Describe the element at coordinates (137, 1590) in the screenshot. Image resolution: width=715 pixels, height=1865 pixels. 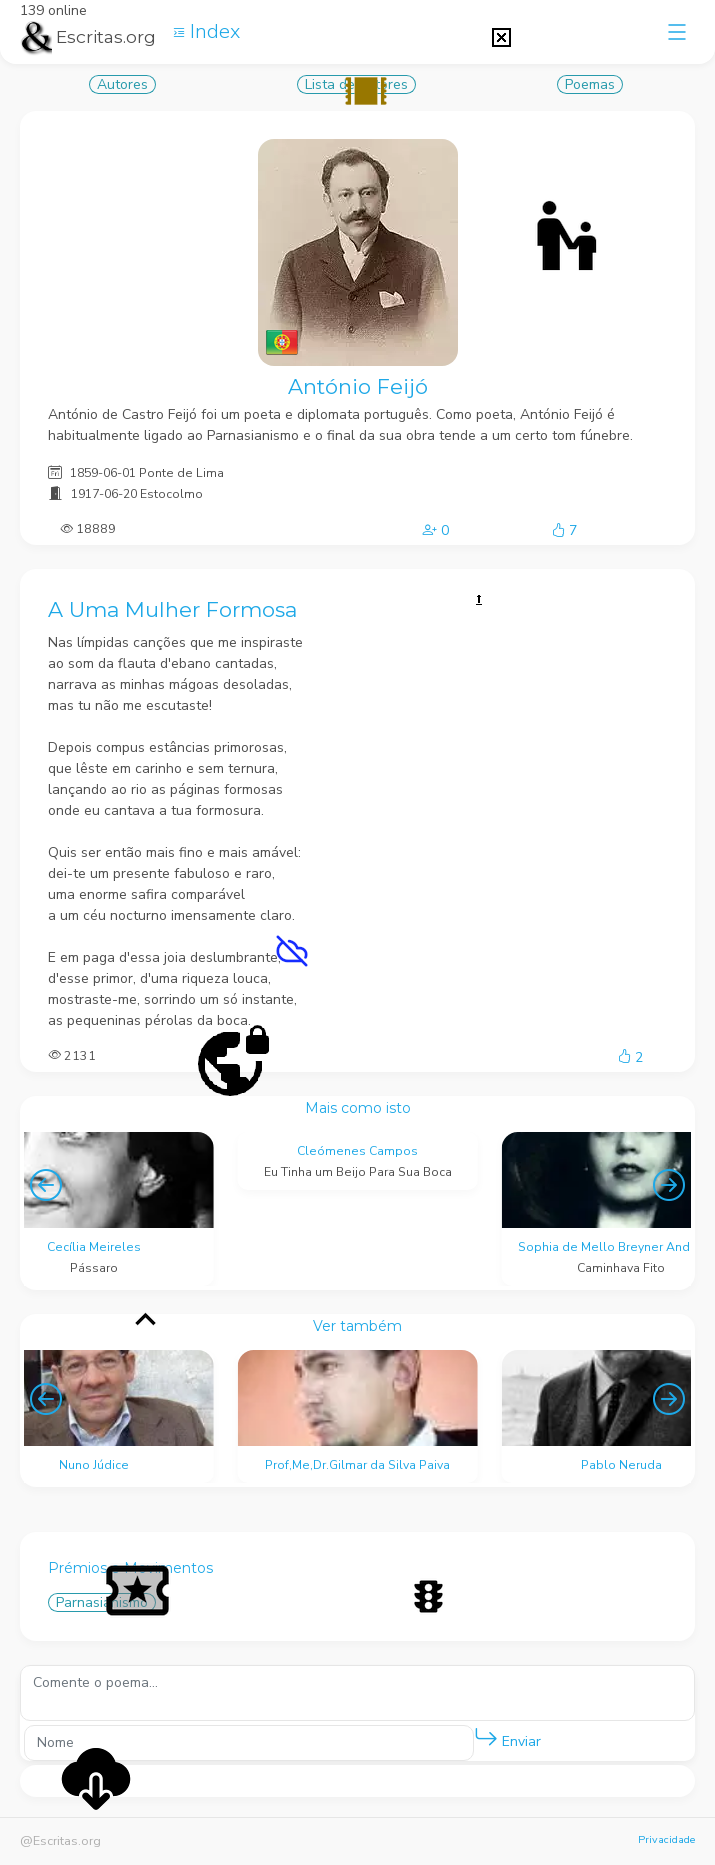
I see `view local events or activities` at that location.